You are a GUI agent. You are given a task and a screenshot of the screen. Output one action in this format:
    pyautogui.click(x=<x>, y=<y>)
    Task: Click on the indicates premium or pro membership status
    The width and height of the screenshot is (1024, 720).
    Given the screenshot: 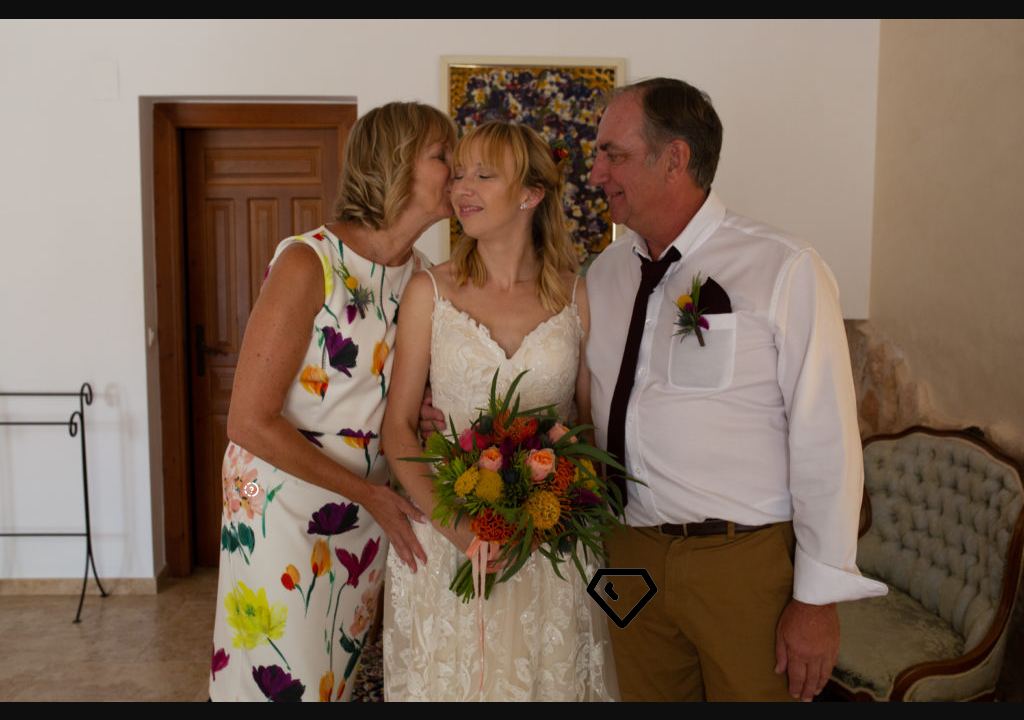 What is the action you would take?
    pyautogui.click(x=622, y=597)
    